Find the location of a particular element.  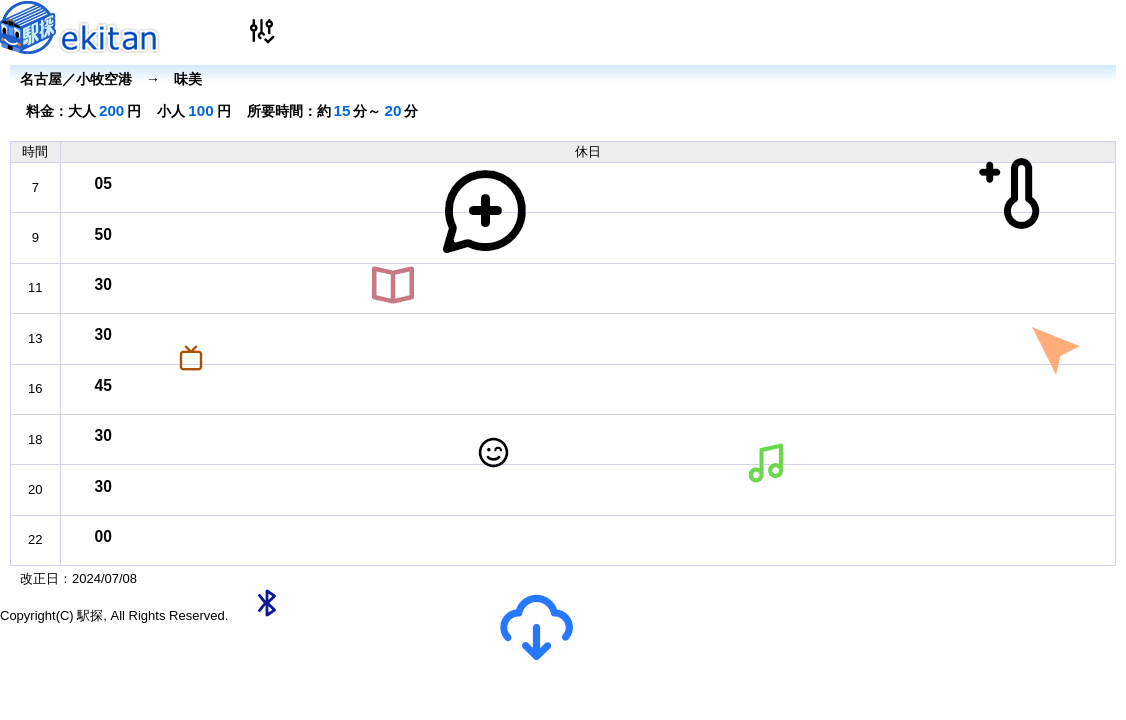

increase temperature setting is located at coordinates (1014, 193).